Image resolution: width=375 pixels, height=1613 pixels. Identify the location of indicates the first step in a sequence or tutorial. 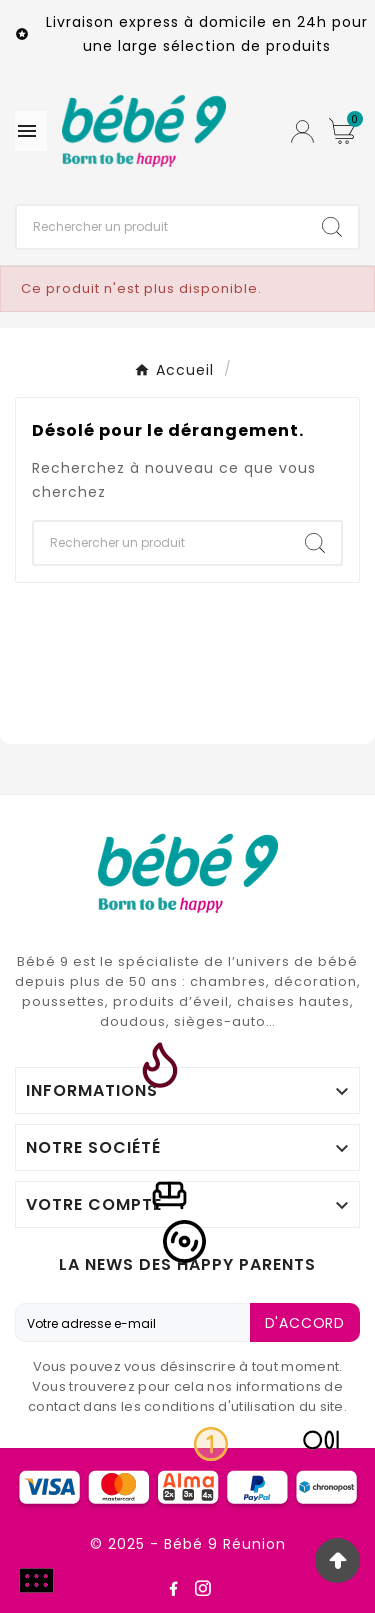
(211, 1444).